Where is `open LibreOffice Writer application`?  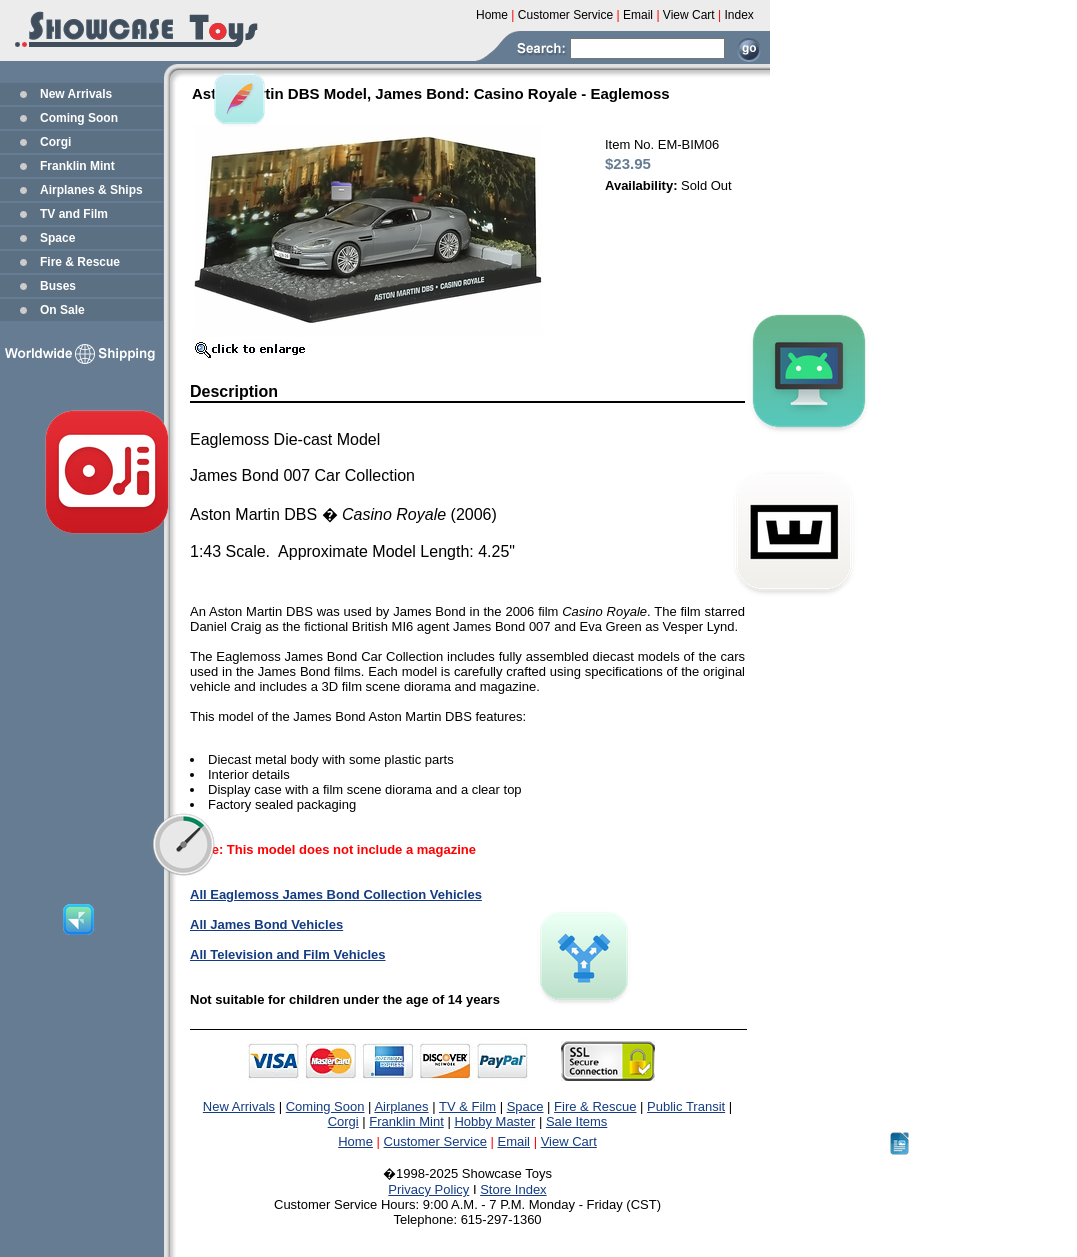 open LibreOffice Writer application is located at coordinates (899, 1143).